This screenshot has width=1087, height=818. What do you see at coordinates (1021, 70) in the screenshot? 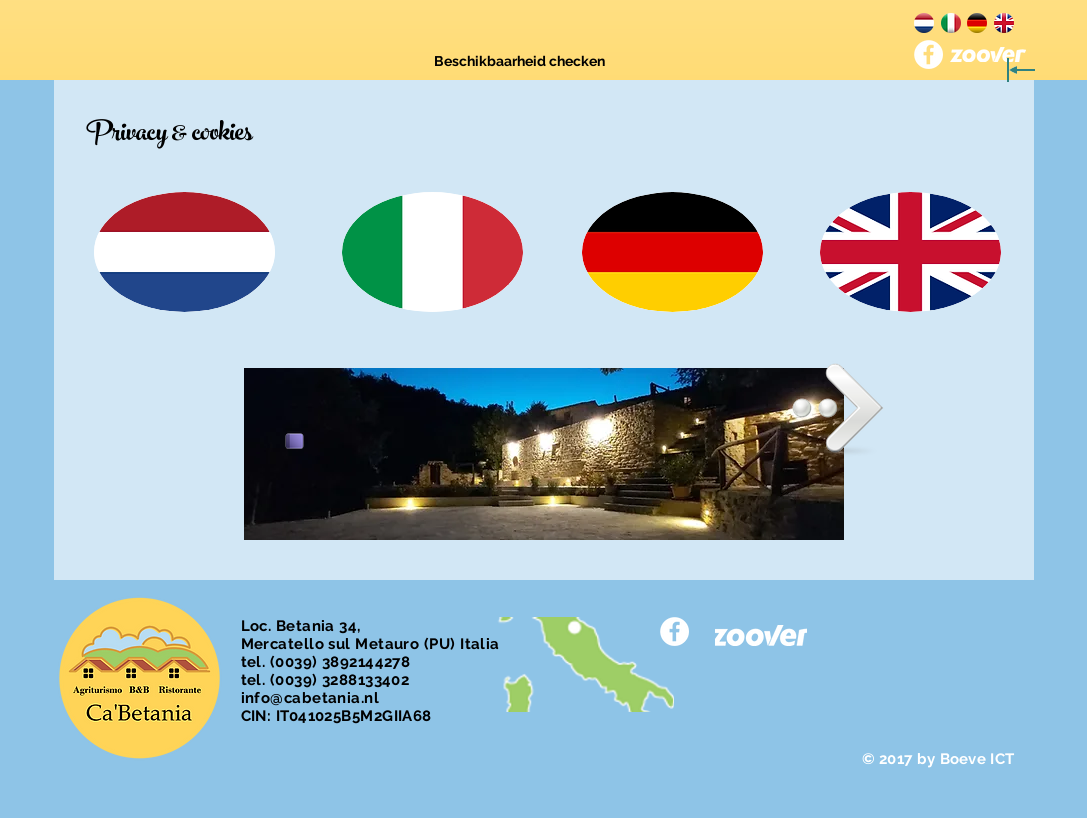
I see `go to the first item in a list or sequence` at bounding box center [1021, 70].